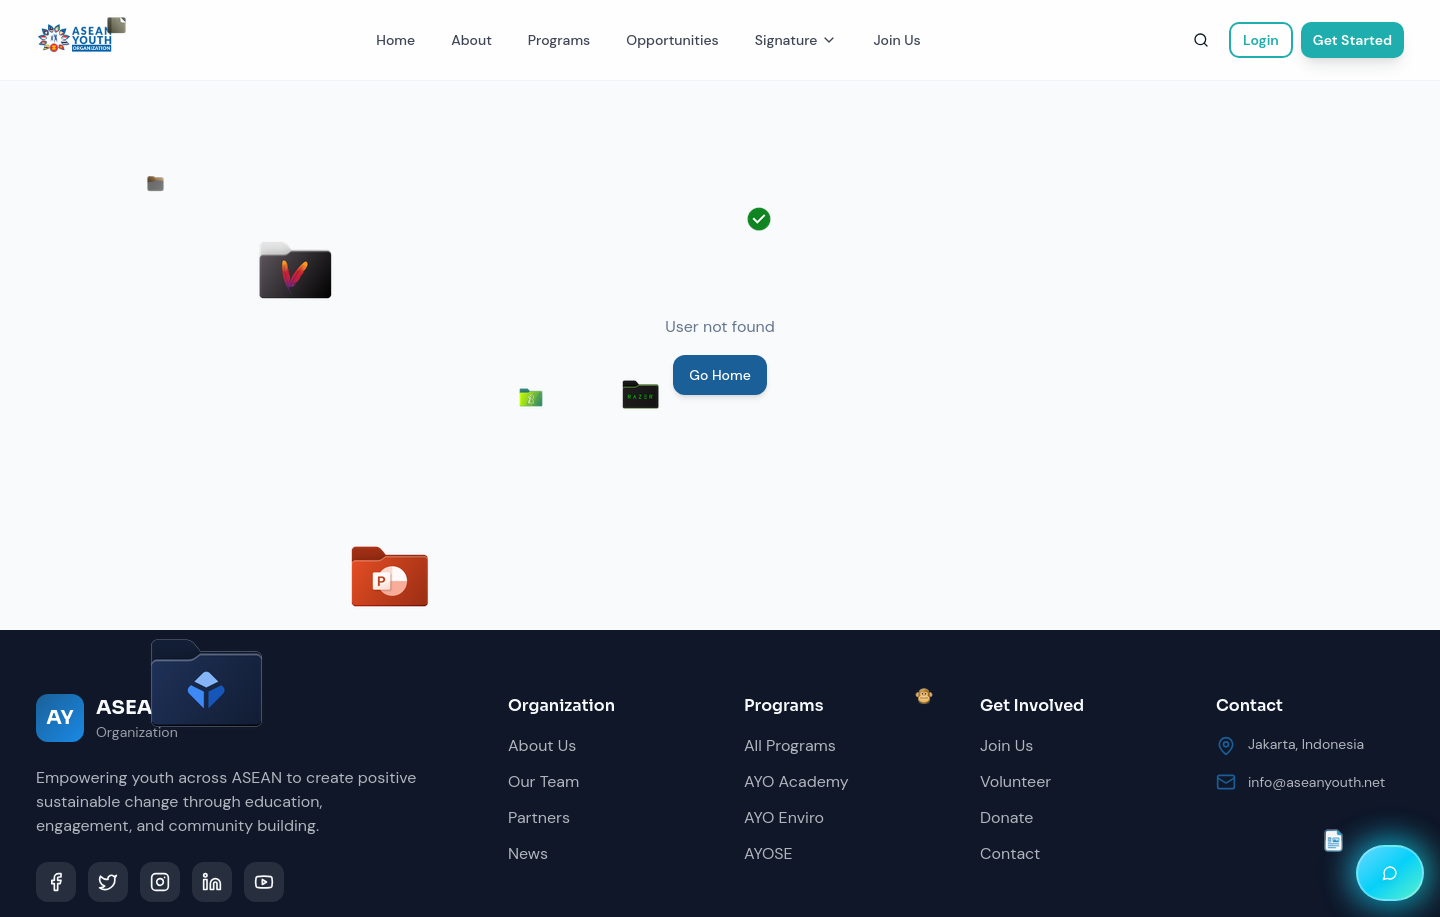 The image size is (1440, 917). What do you see at coordinates (116, 24) in the screenshot?
I see `change desktop wallpaper settings` at bounding box center [116, 24].